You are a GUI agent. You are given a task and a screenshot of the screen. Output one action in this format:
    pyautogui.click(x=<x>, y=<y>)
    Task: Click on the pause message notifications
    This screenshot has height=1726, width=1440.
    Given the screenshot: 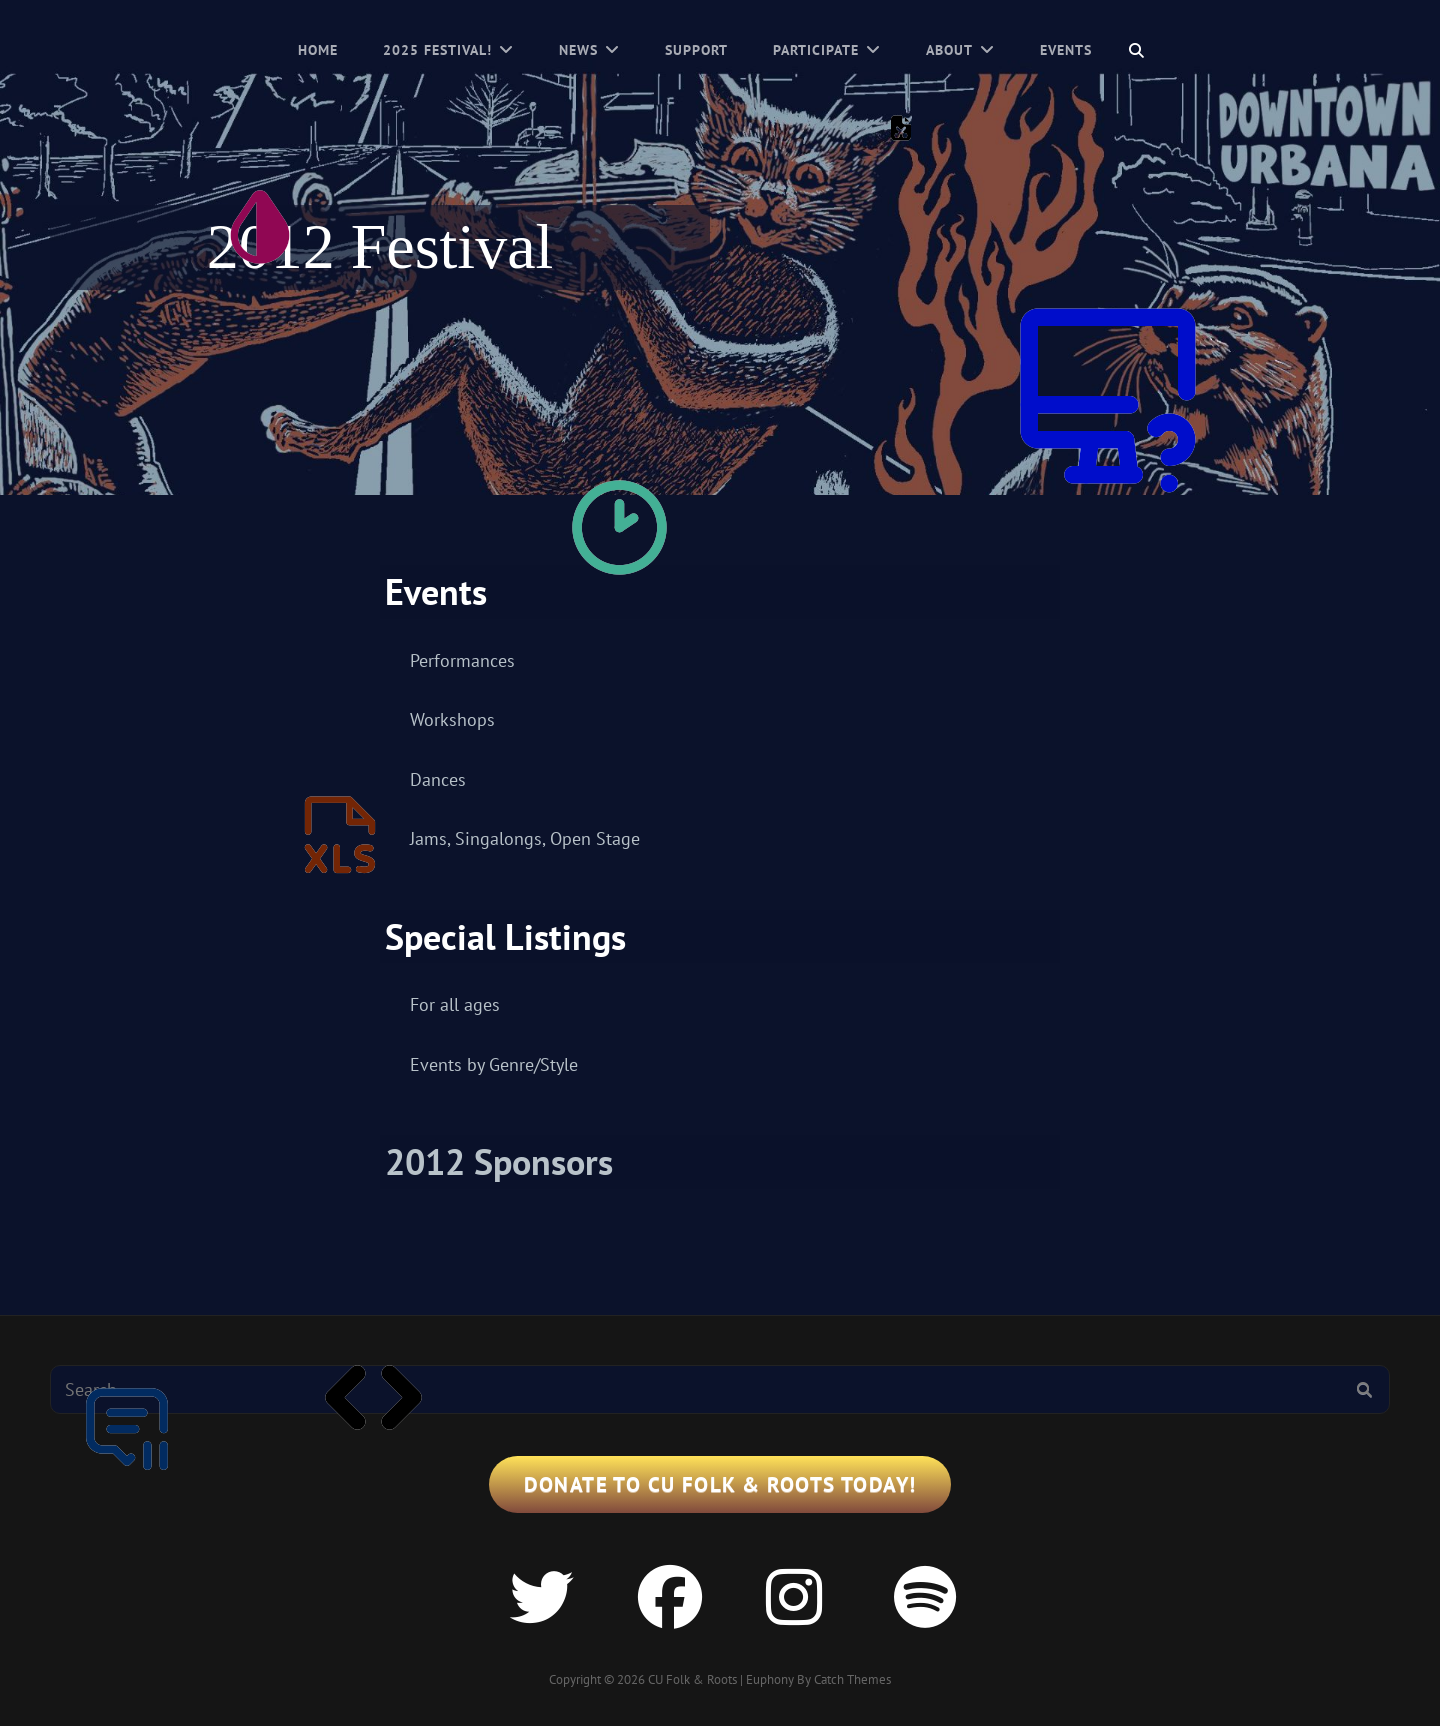 What is the action you would take?
    pyautogui.click(x=127, y=1425)
    